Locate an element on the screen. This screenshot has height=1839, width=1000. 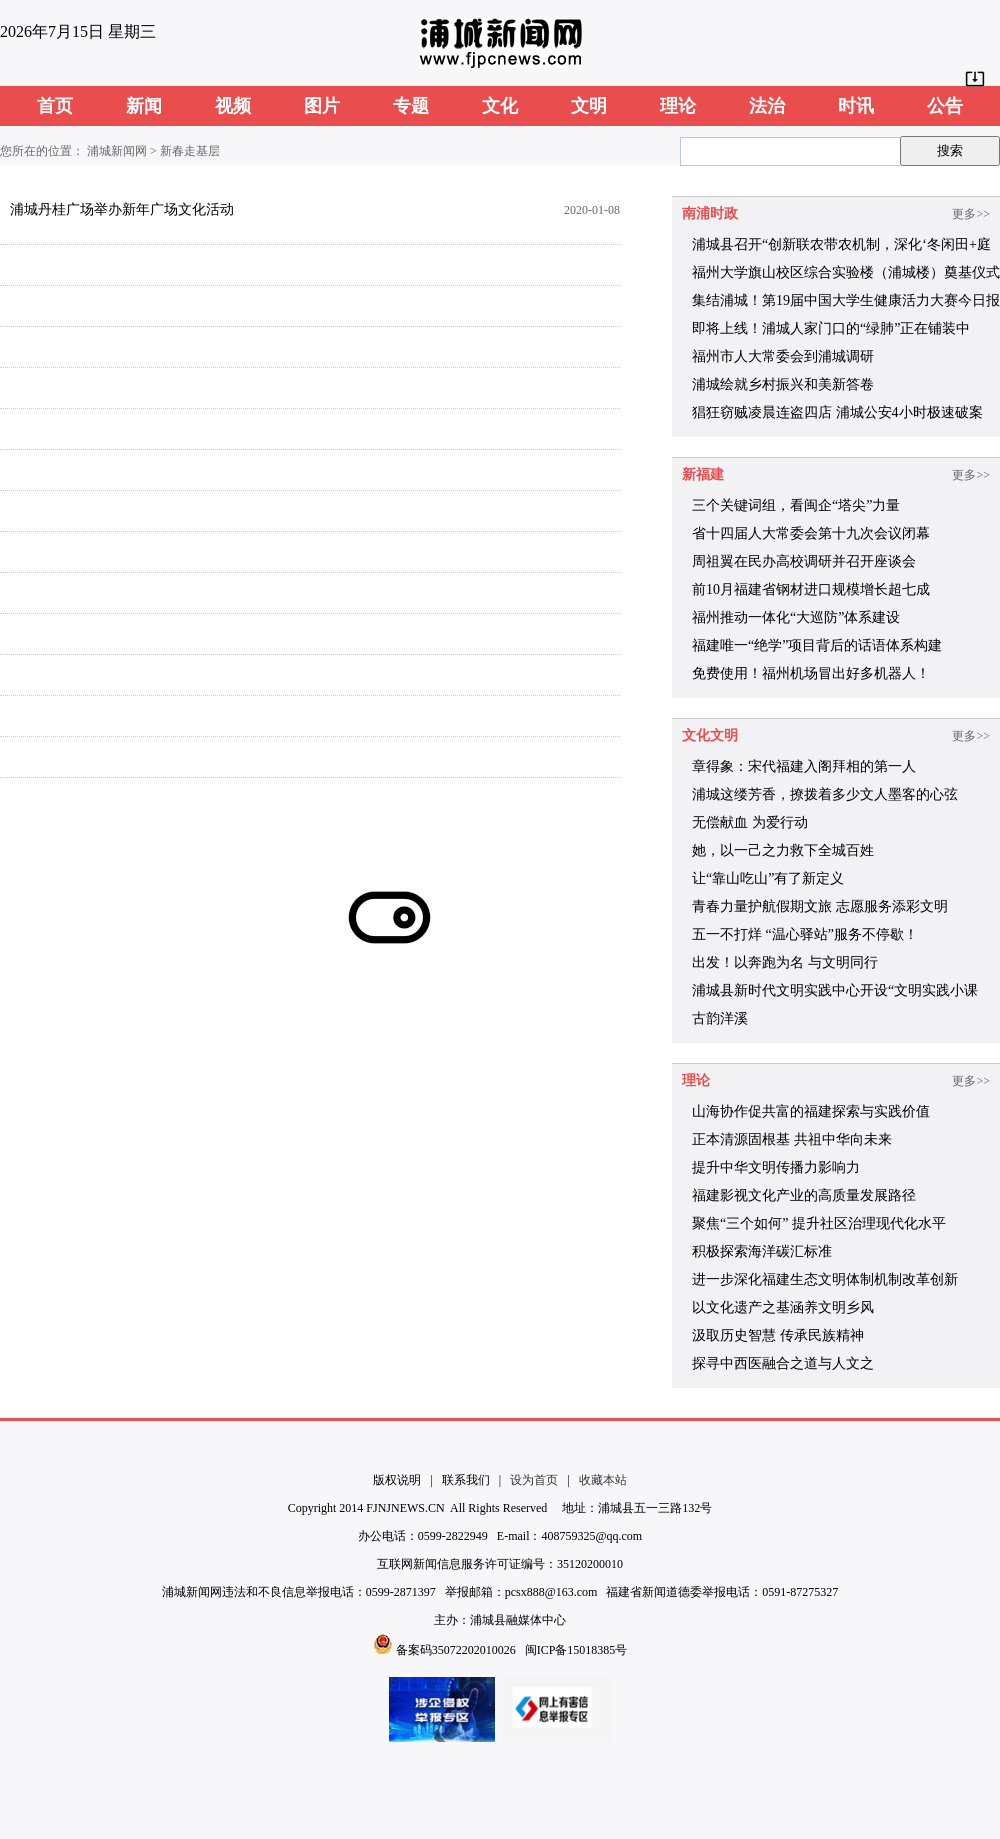
toggle switch in the on position is located at coordinates (389, 917).